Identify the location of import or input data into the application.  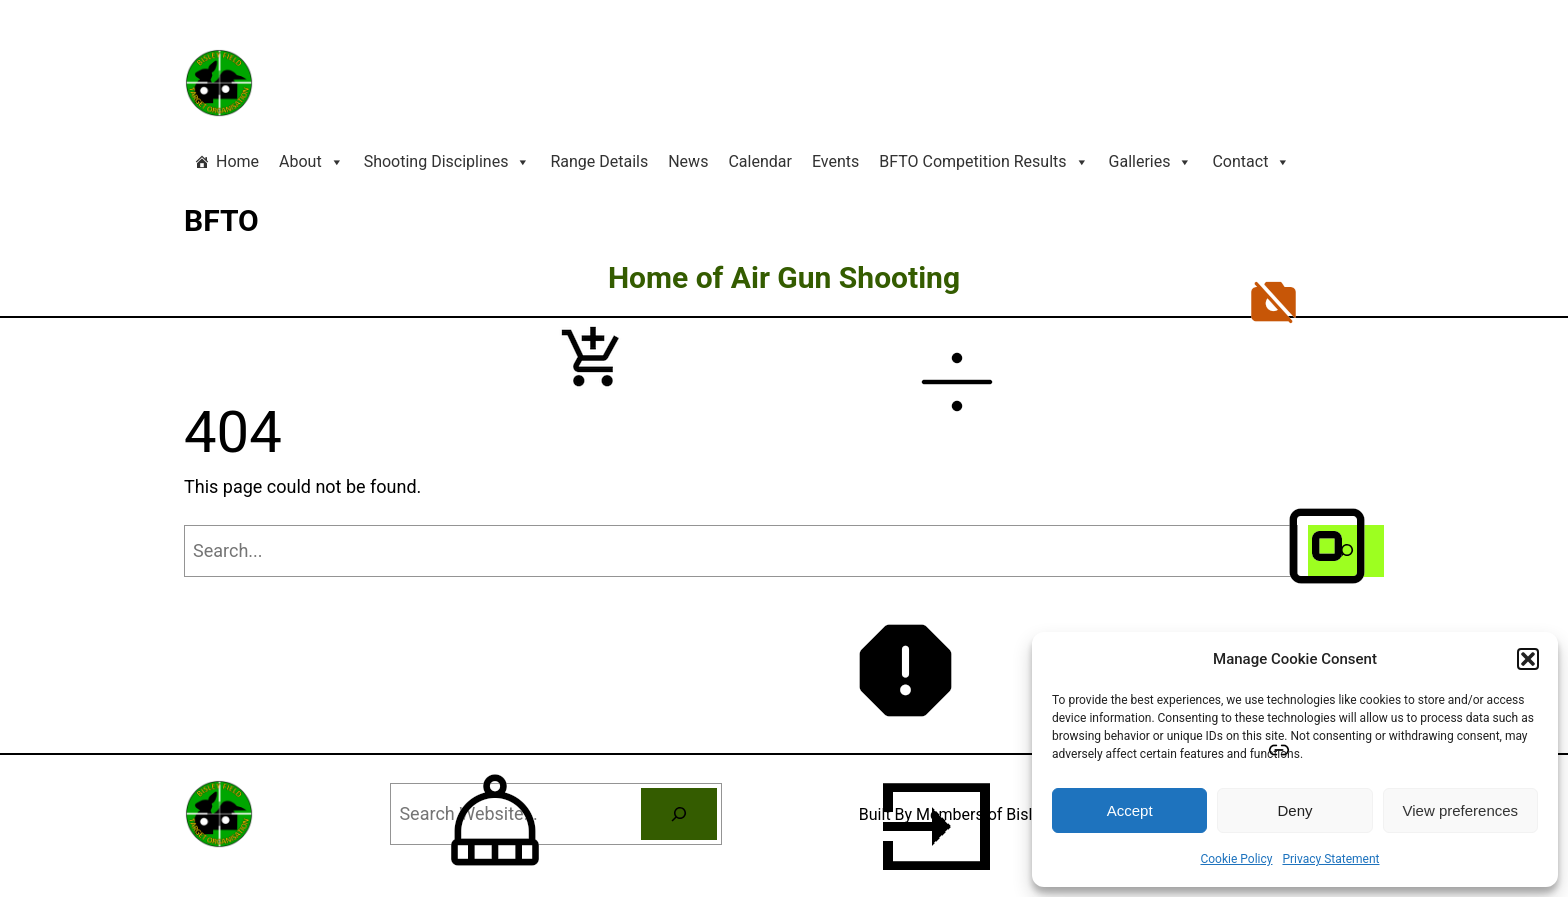
(936, 826).